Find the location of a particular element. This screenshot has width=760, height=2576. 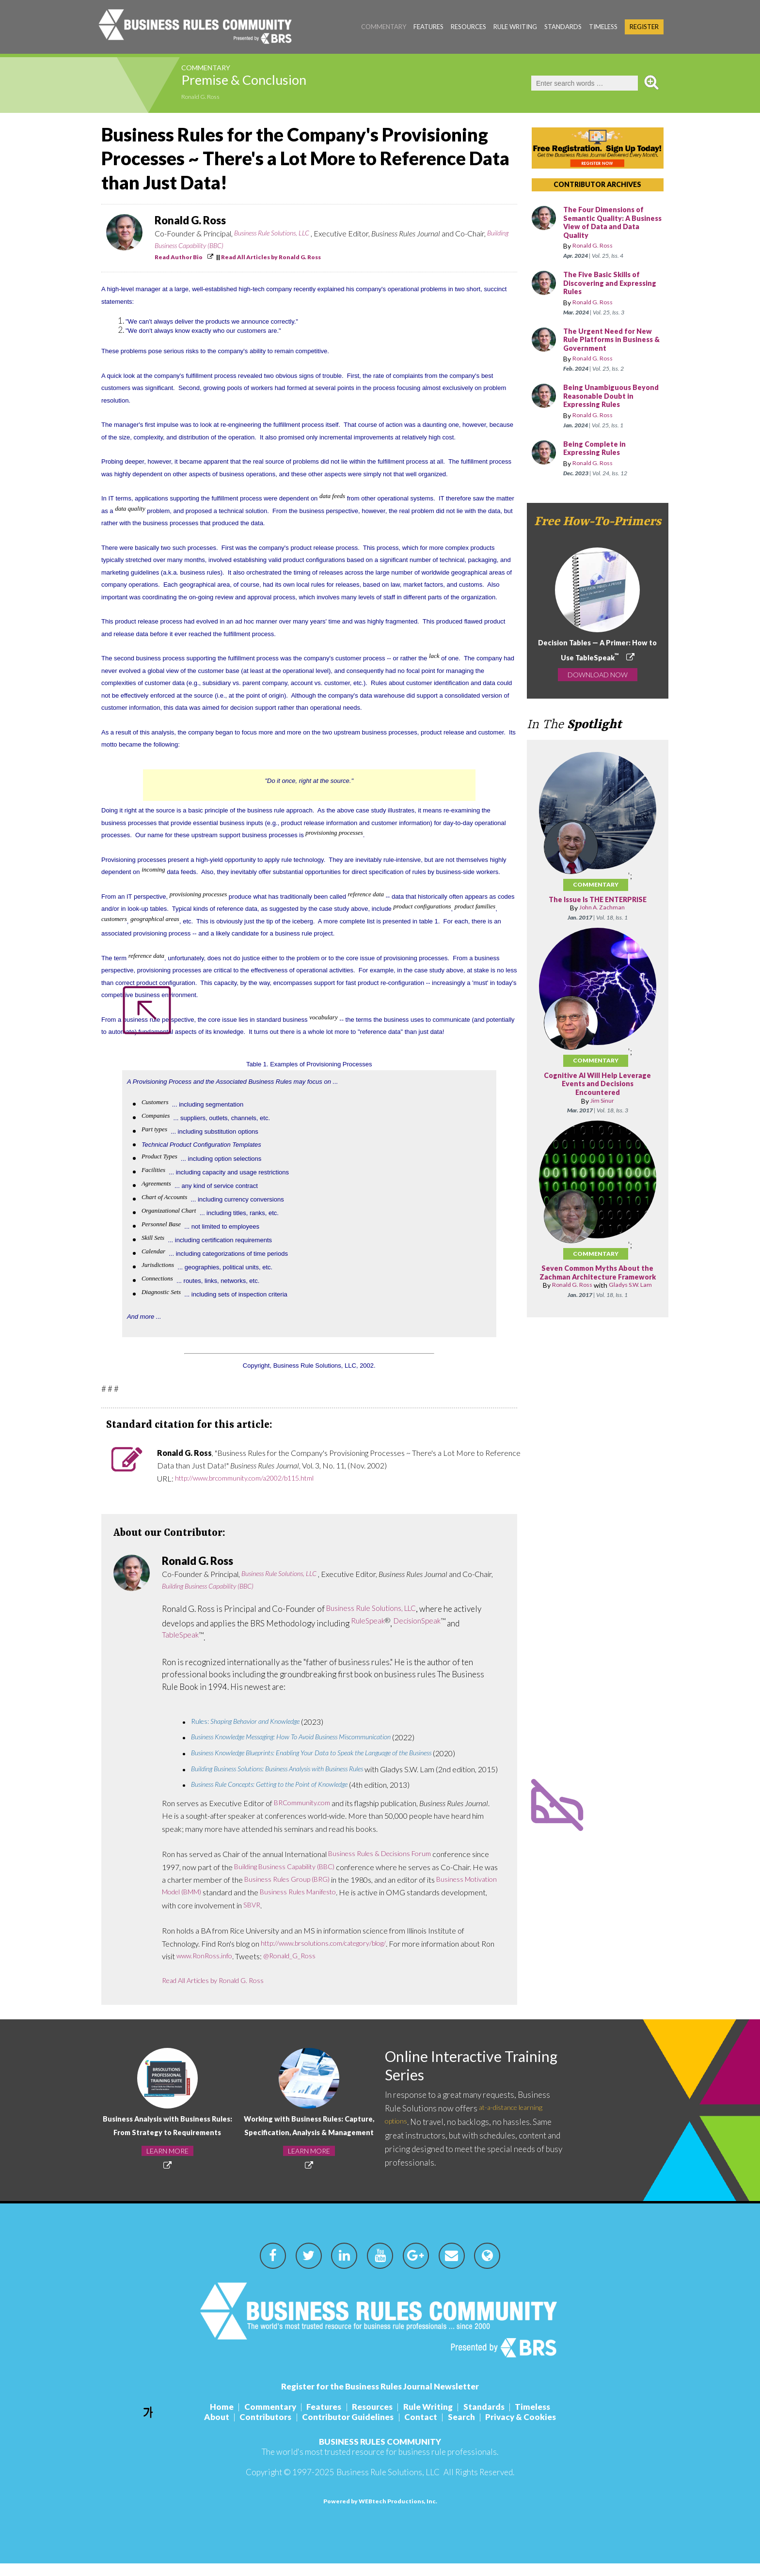

remove footwear required is located at coordinates (557, 1805).